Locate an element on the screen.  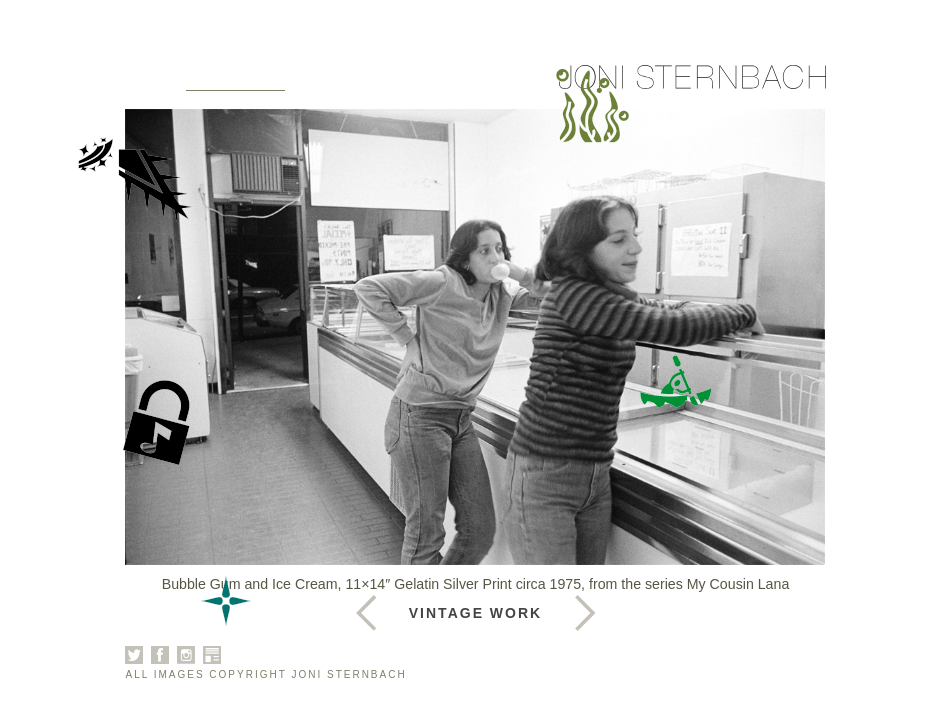
mute or silence audio notifications is located at coordinates (157, 423).